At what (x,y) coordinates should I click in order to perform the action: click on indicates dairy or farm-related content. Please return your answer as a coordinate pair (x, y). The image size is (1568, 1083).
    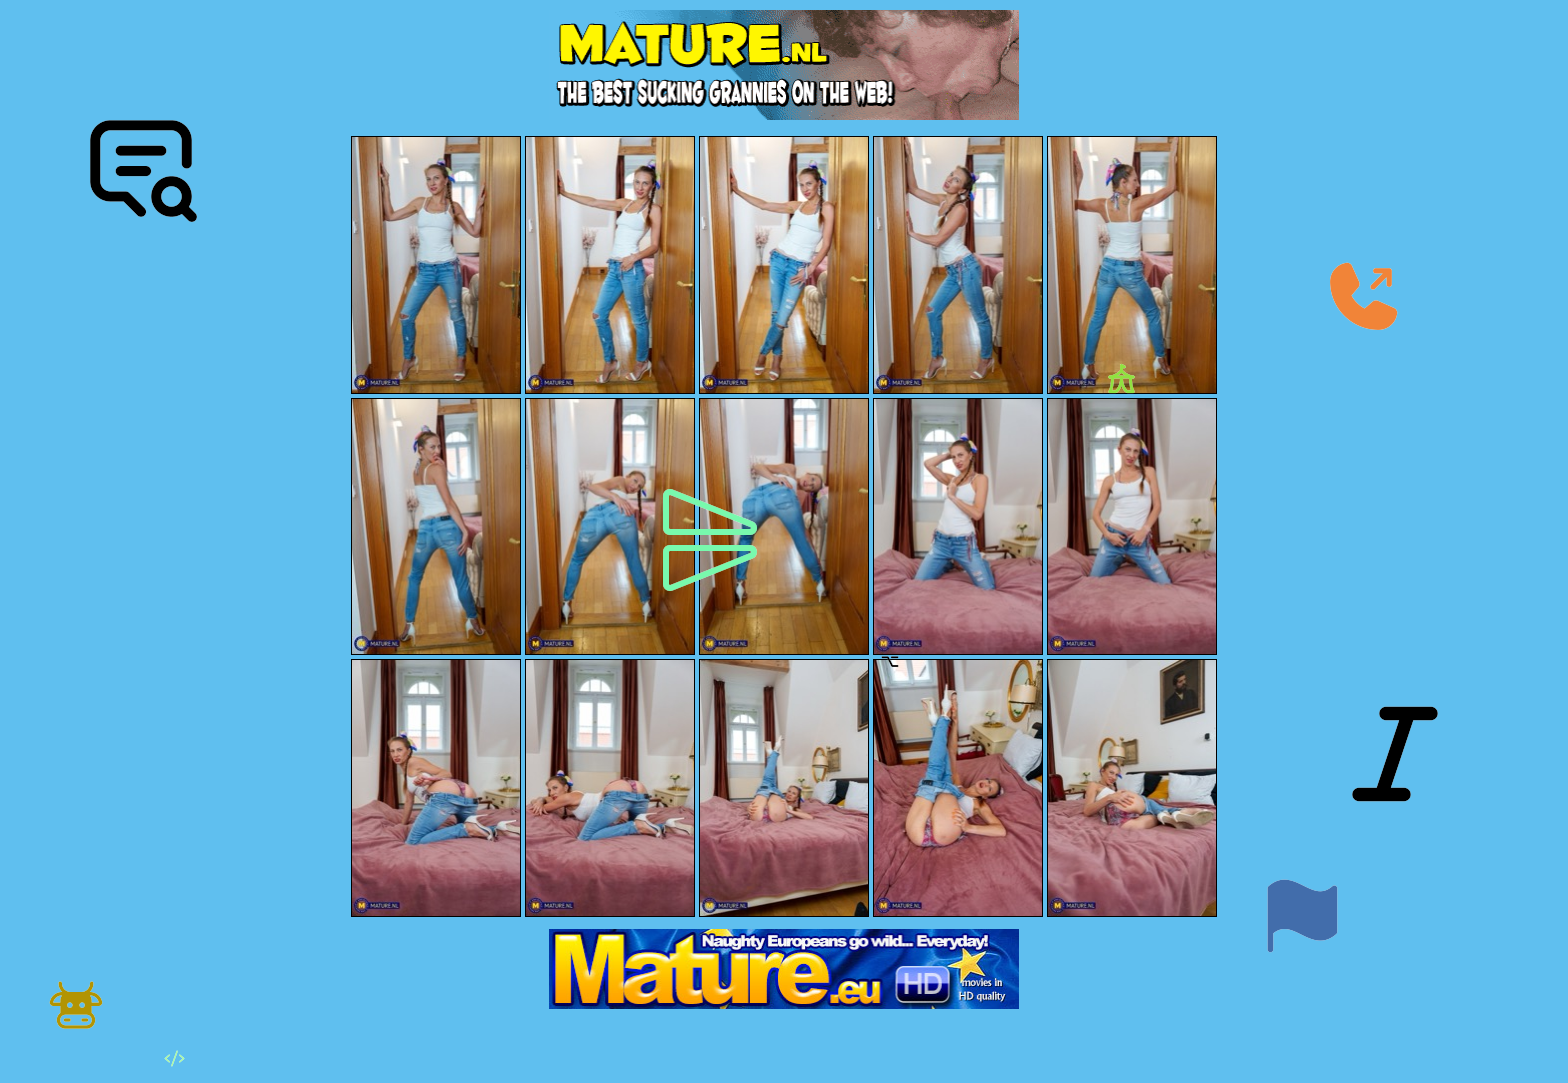
    Looking at the image, I should click on (76, 1006).